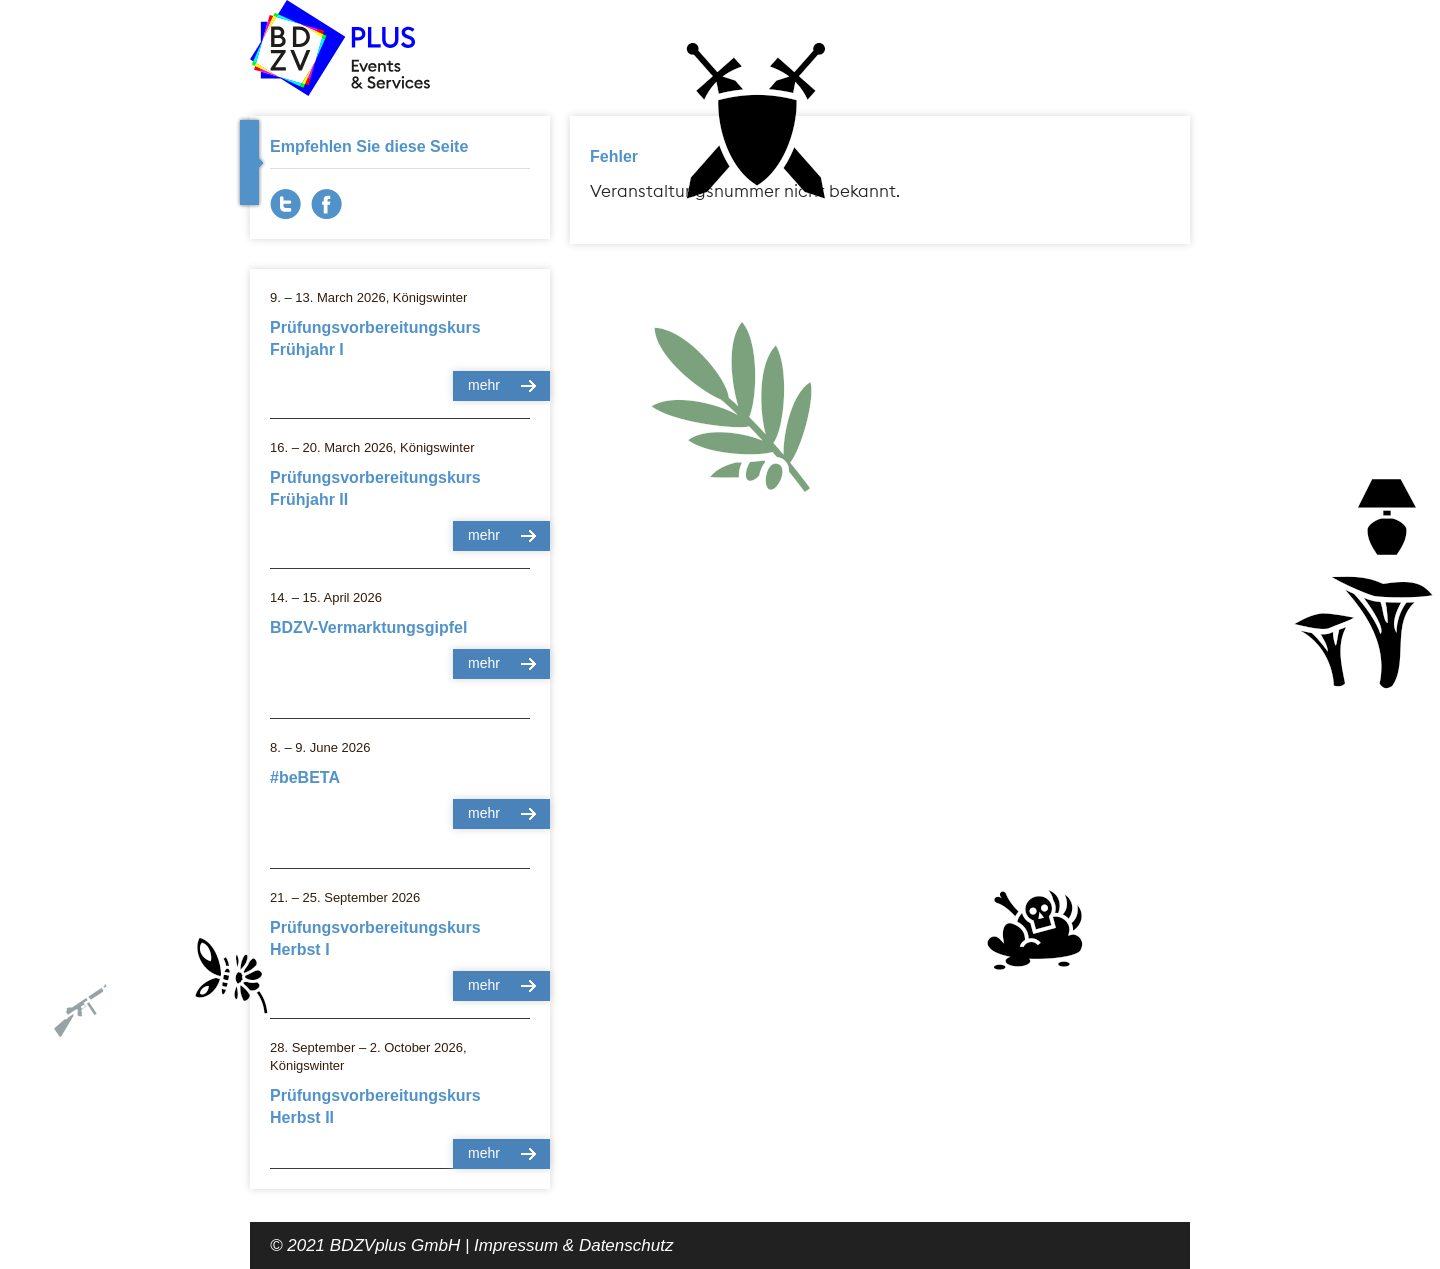  What do you see at coordinates (1363, 632) in the screenshot?
I see `chanterelle mushroom icon for a foraging or nature app` at bounding box center [1363, 632].